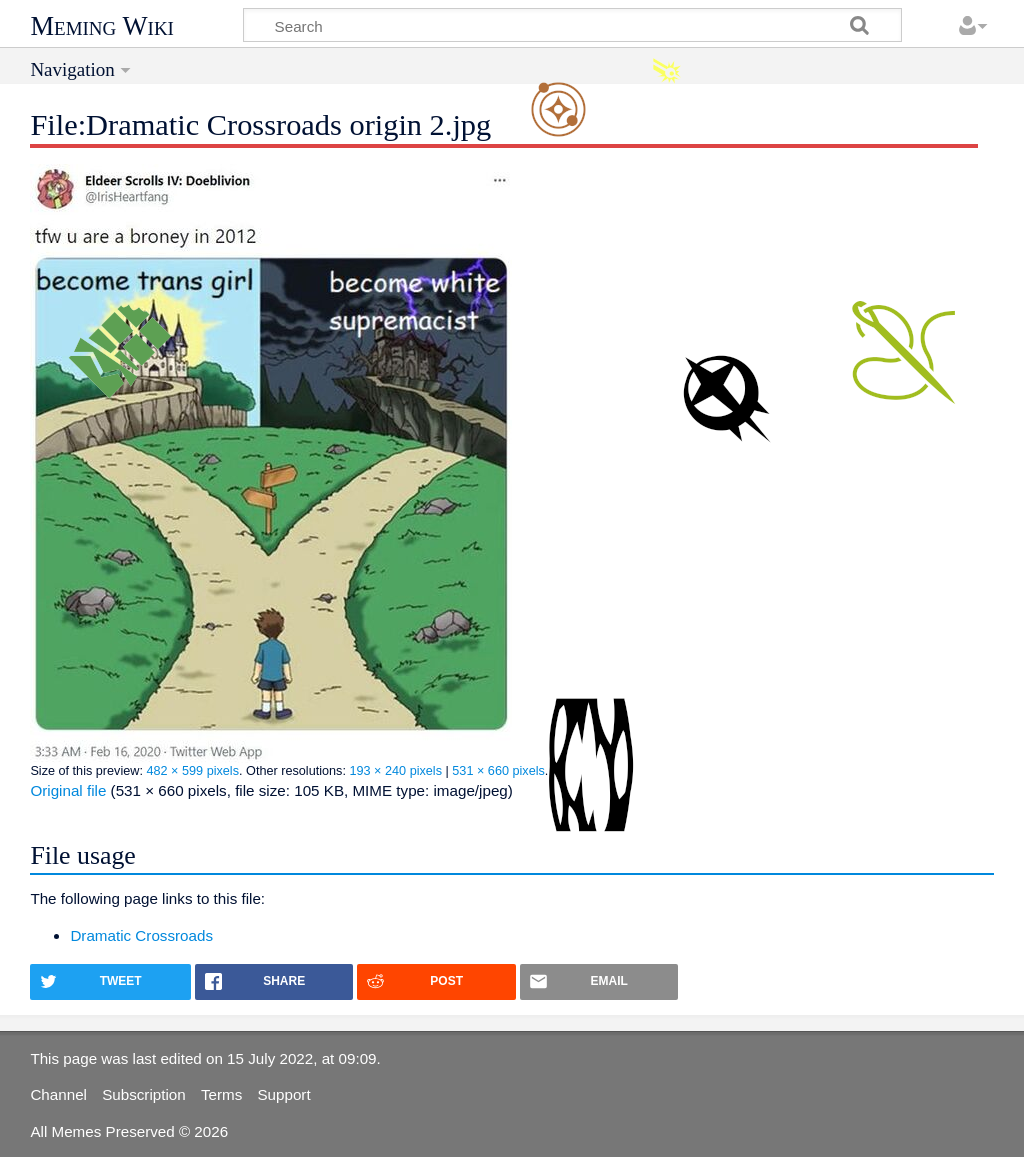  I want to click on select mucous pillar creature or obstacle in game, so click(590, 764).